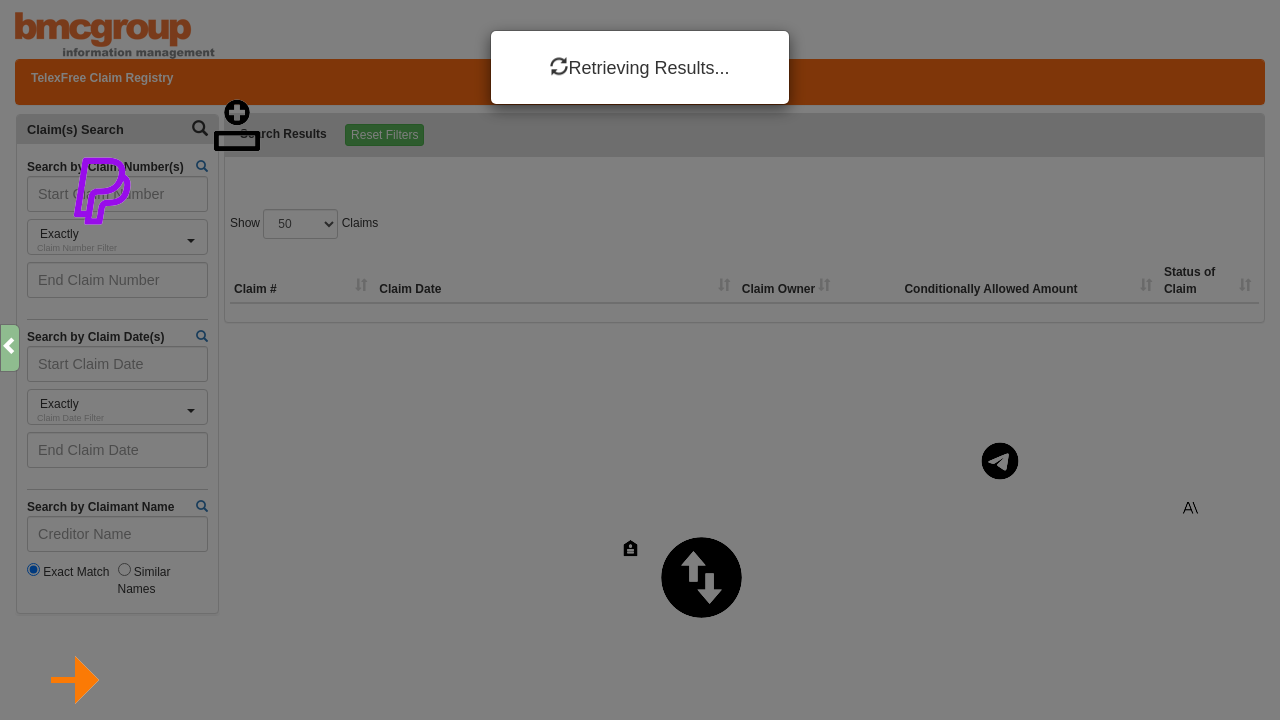  Describe the element at coordinates (237, 128) in the screenshot. I see `insert a new row above the current selection` at that location.